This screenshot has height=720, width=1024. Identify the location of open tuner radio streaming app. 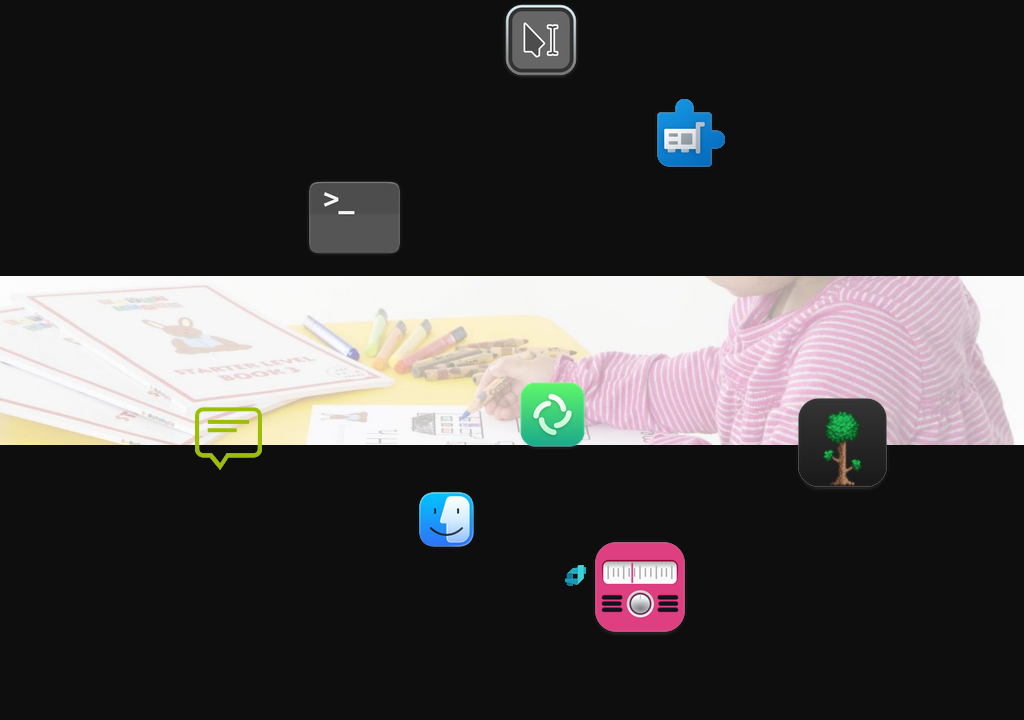
(640, 587).